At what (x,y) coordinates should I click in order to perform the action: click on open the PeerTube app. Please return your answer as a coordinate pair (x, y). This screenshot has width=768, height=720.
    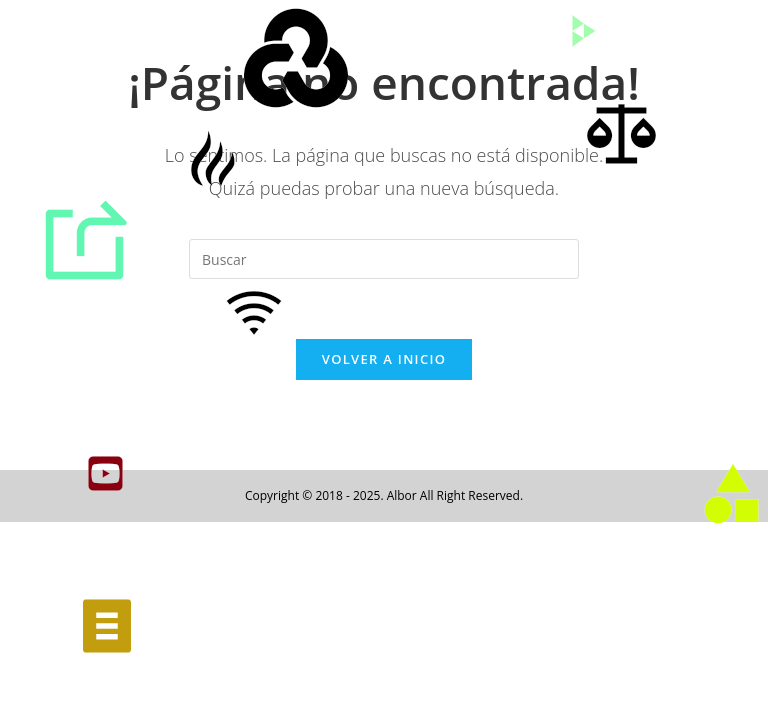
    Looking at the image, I should click on (584, 31).